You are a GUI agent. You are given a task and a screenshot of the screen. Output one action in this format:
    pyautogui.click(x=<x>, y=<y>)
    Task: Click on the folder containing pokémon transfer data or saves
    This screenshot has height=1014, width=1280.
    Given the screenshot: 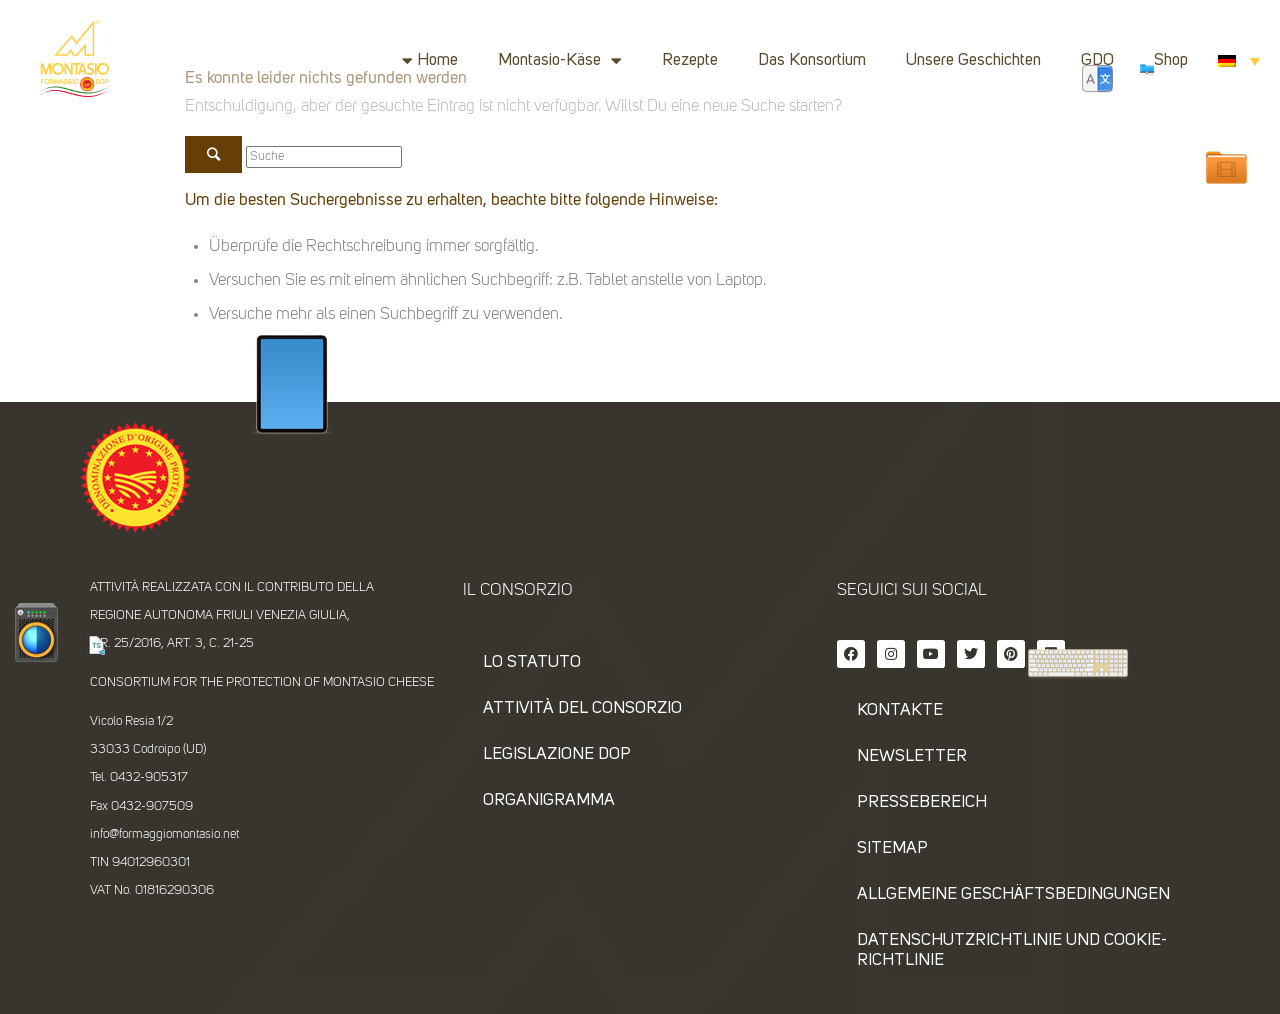 What is the action you would take?
    pyautogui.click(x=1147, y=70)
    